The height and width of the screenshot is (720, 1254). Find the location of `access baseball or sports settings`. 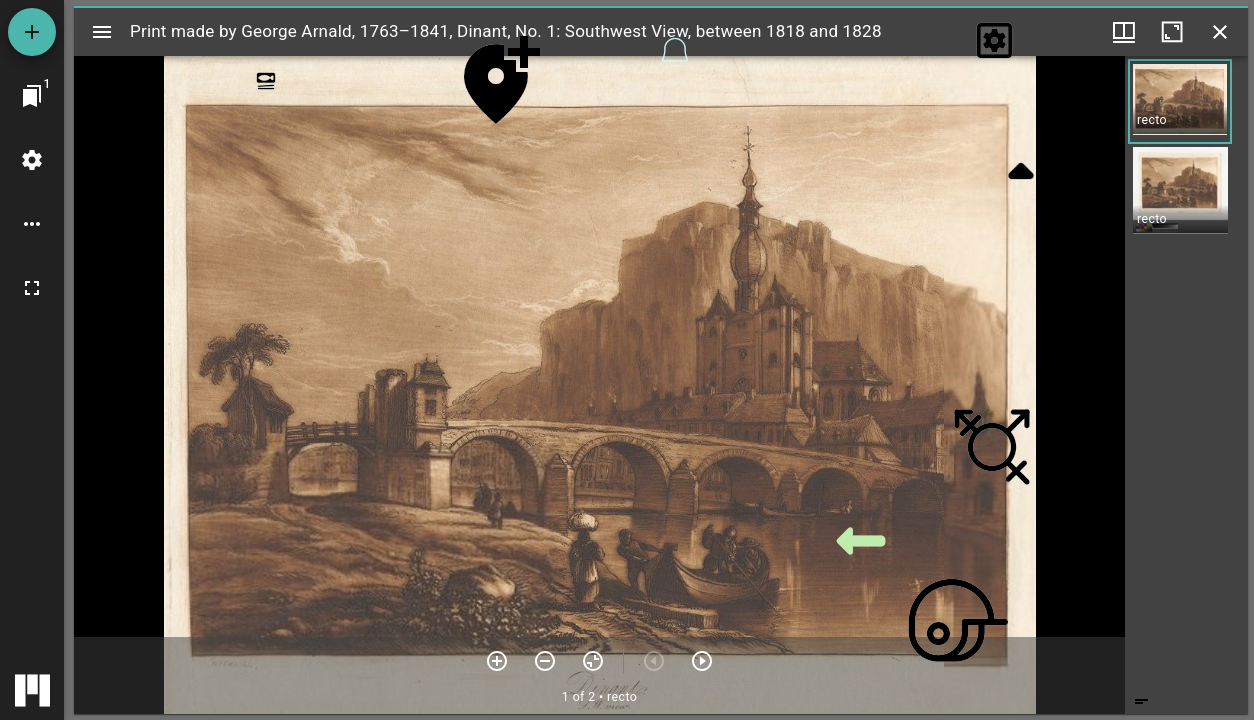

access baseball or sports settings is located at coordinates (955, 622).